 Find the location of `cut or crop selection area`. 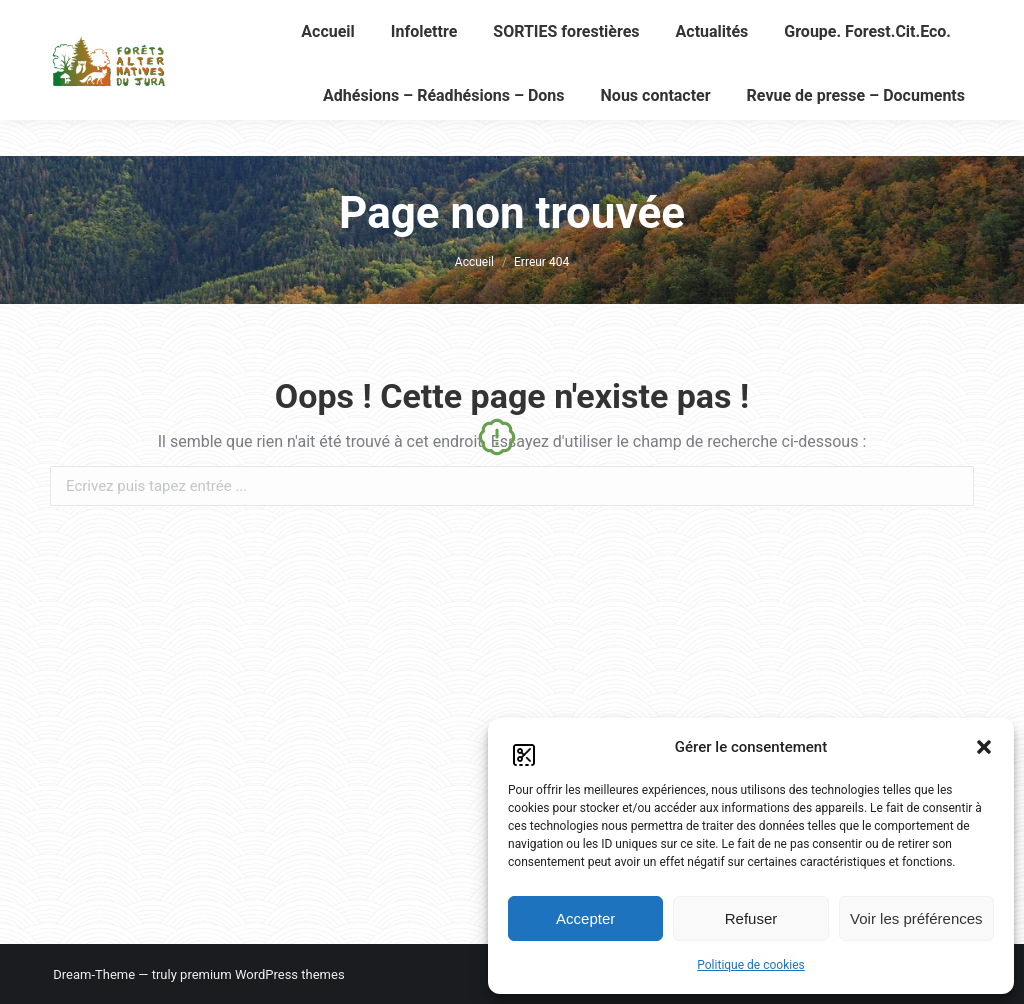

cut or crop selection area is located at coordinates (524, 755).